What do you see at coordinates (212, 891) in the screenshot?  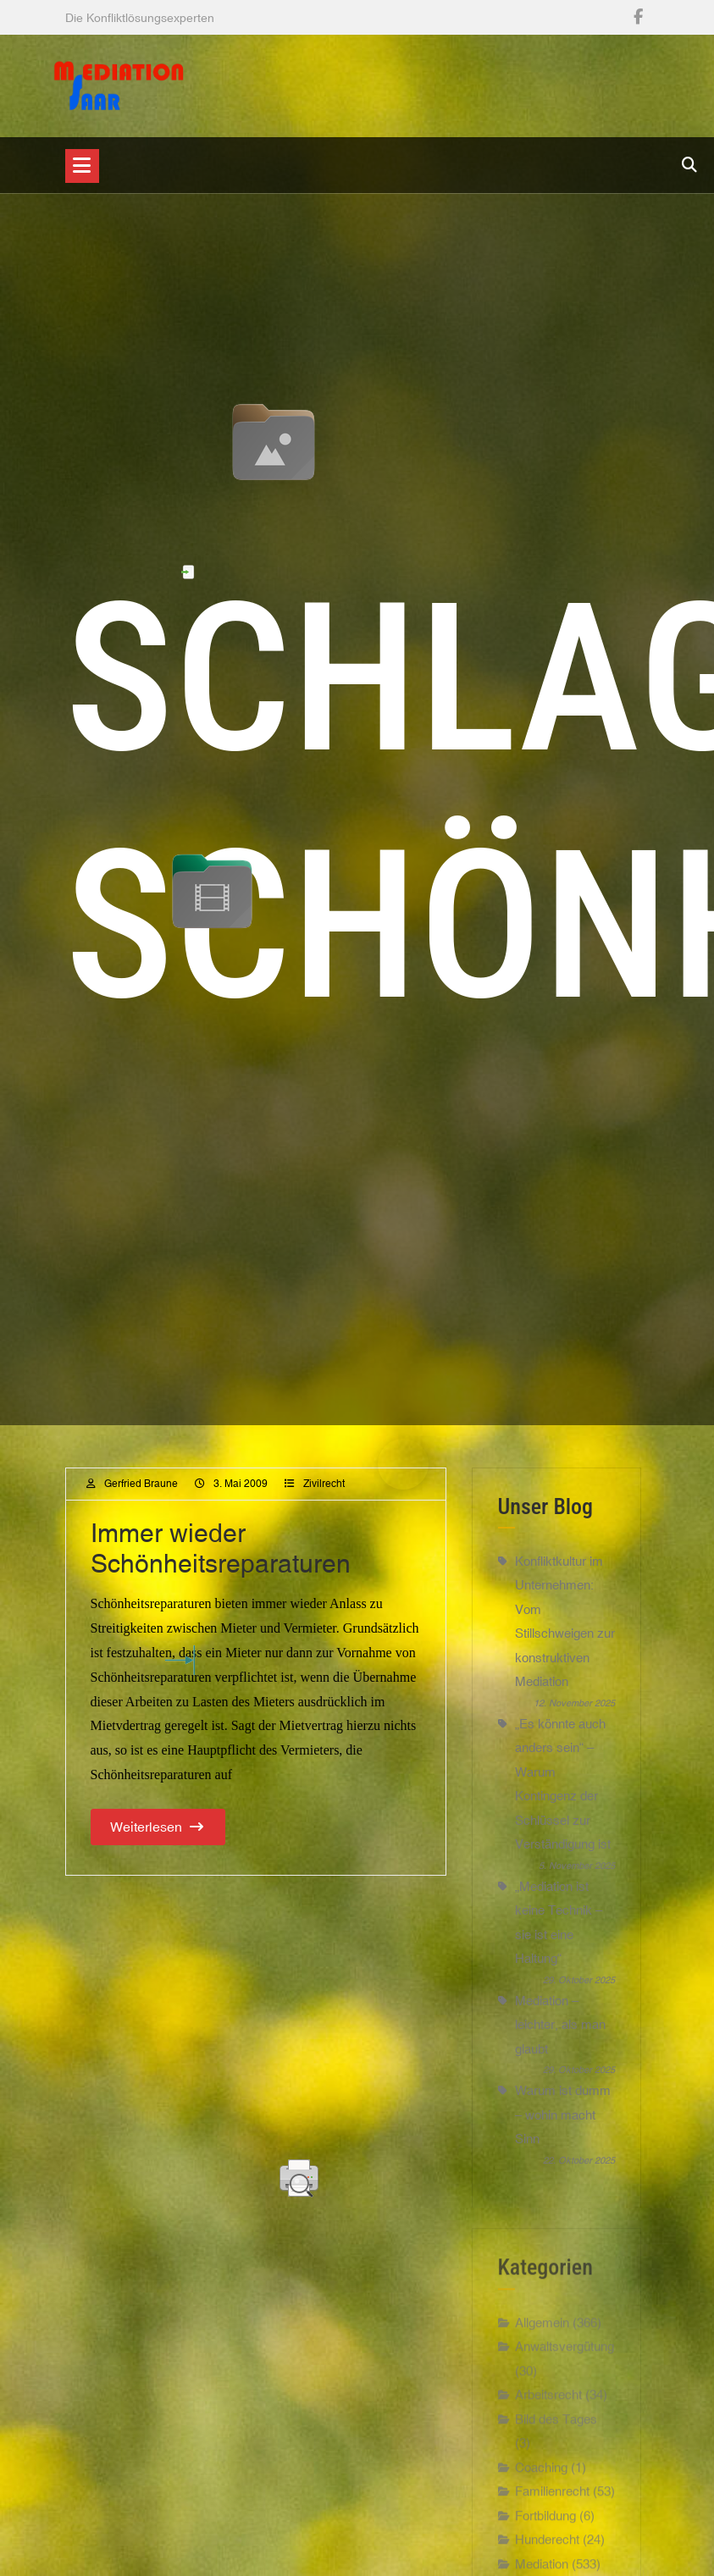 I see `open your videos folder` at bounding box center [212, 891].